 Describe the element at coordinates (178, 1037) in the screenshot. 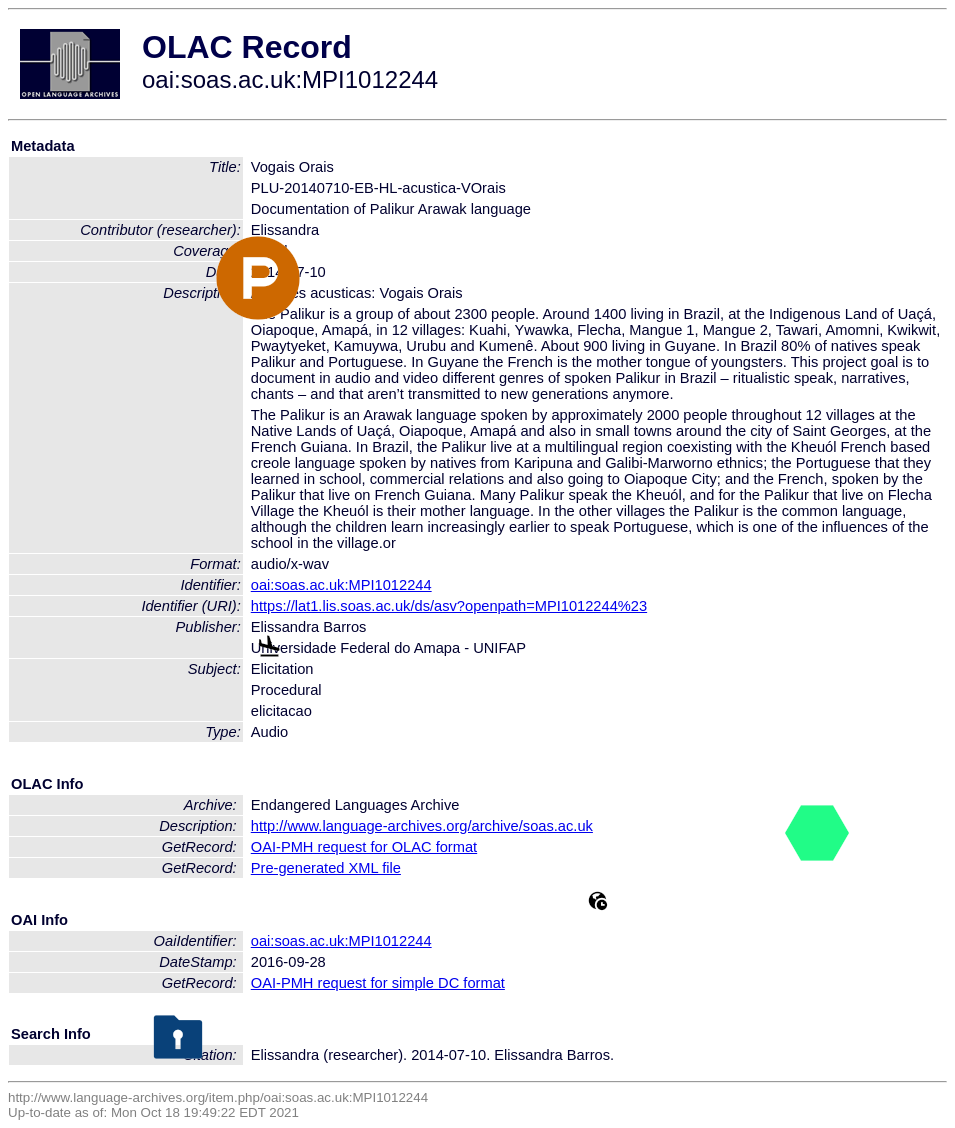

I see `access a password-protected folder` at that location.